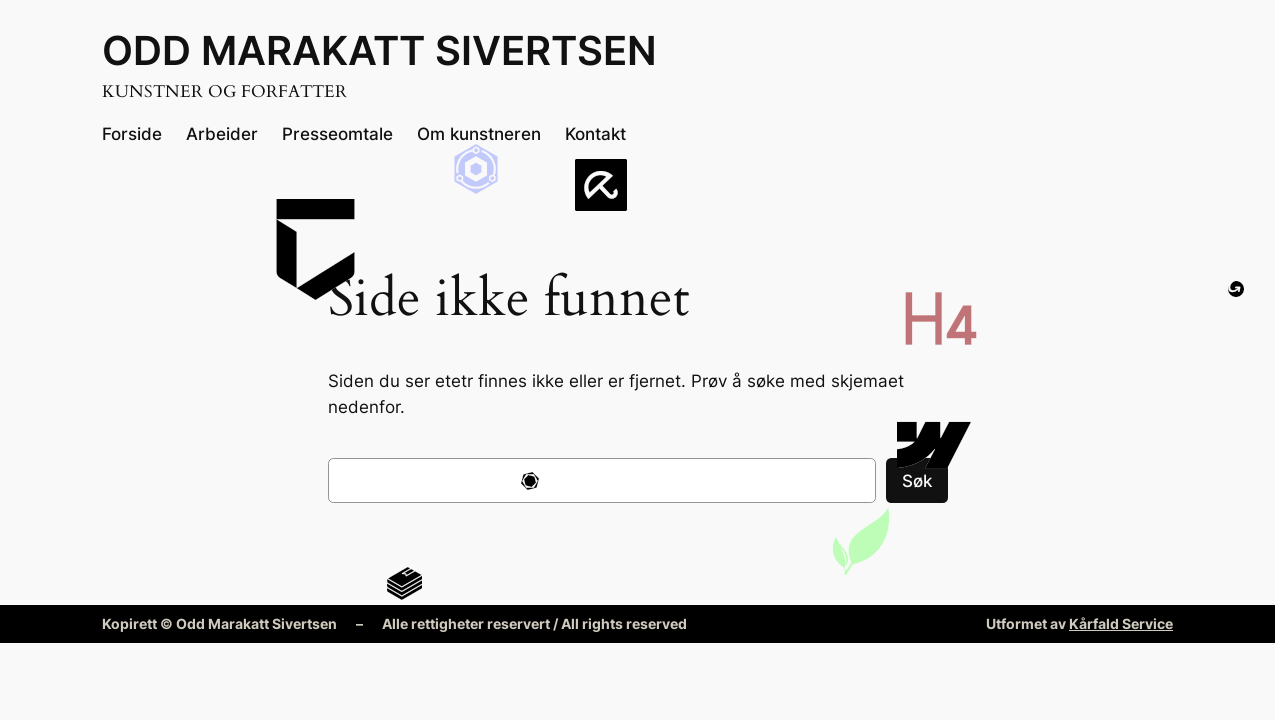  I want to click on open BookStack documentation platform, so click(404, 583).